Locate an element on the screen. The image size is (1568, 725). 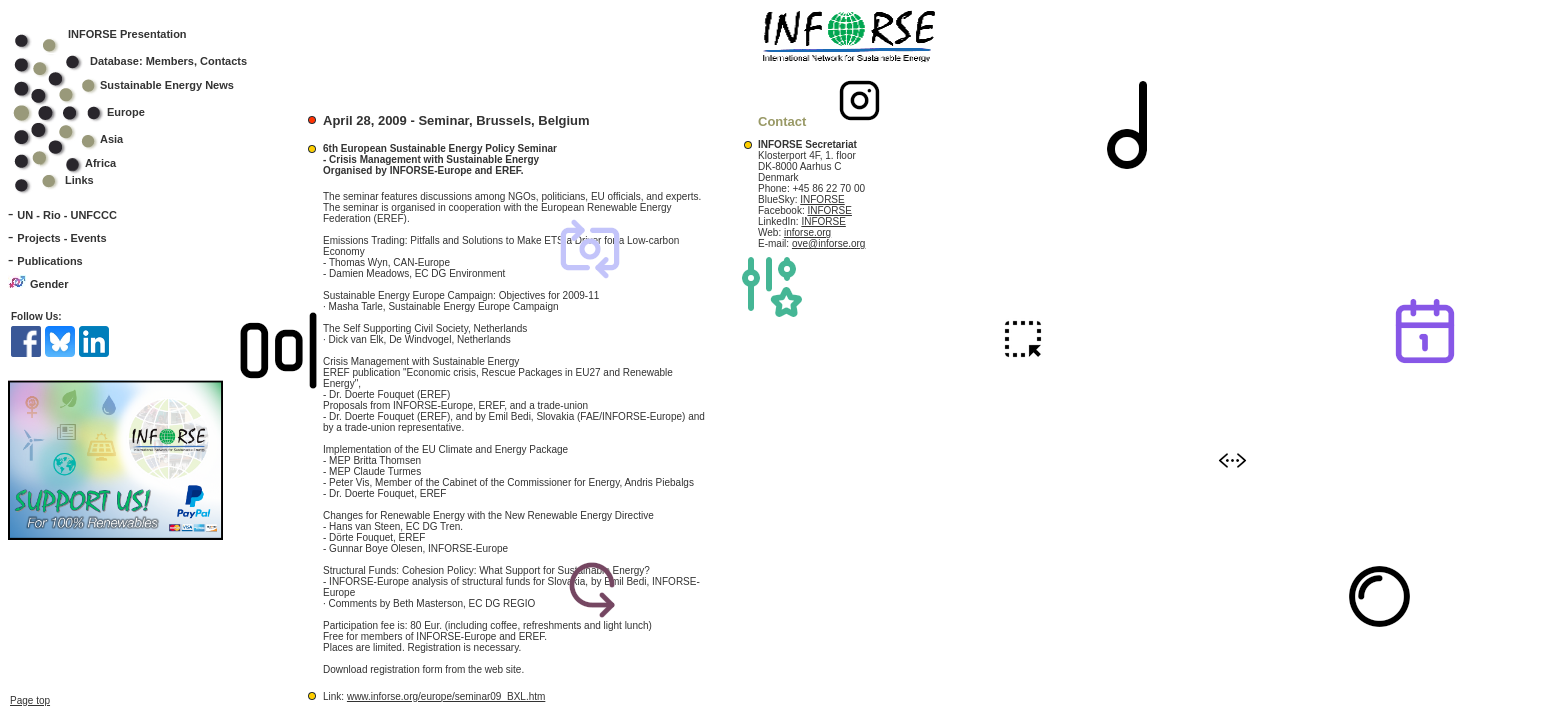
switch between front and rear camera is located at coordinates (590, 249).